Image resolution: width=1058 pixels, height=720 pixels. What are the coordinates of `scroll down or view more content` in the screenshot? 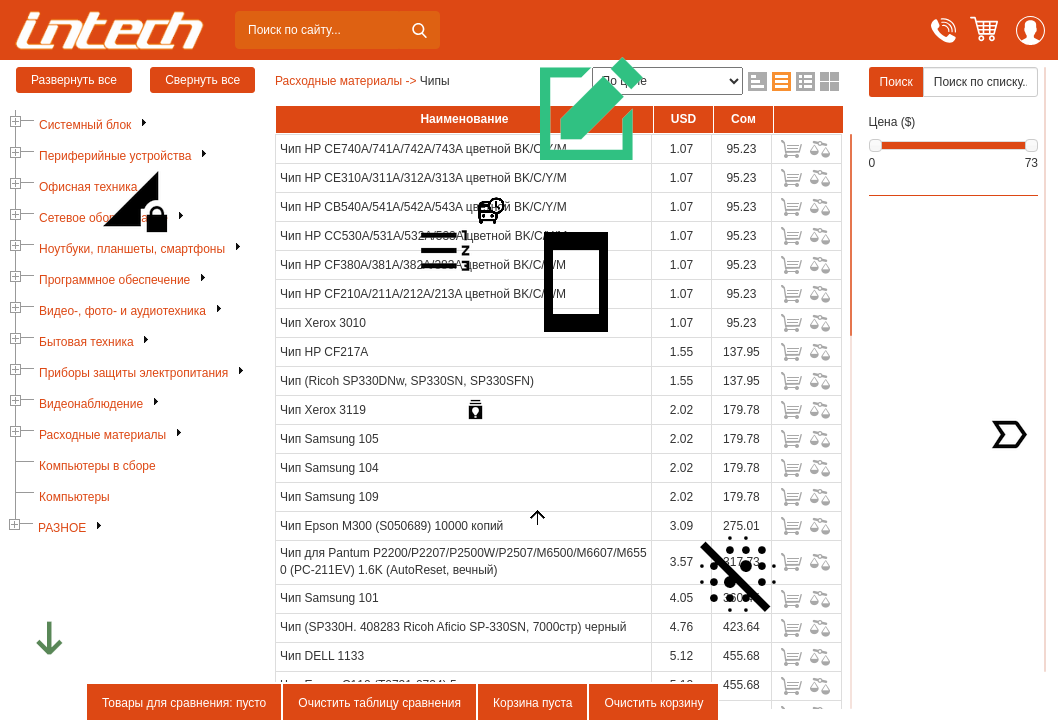 It's located at (50, 640).